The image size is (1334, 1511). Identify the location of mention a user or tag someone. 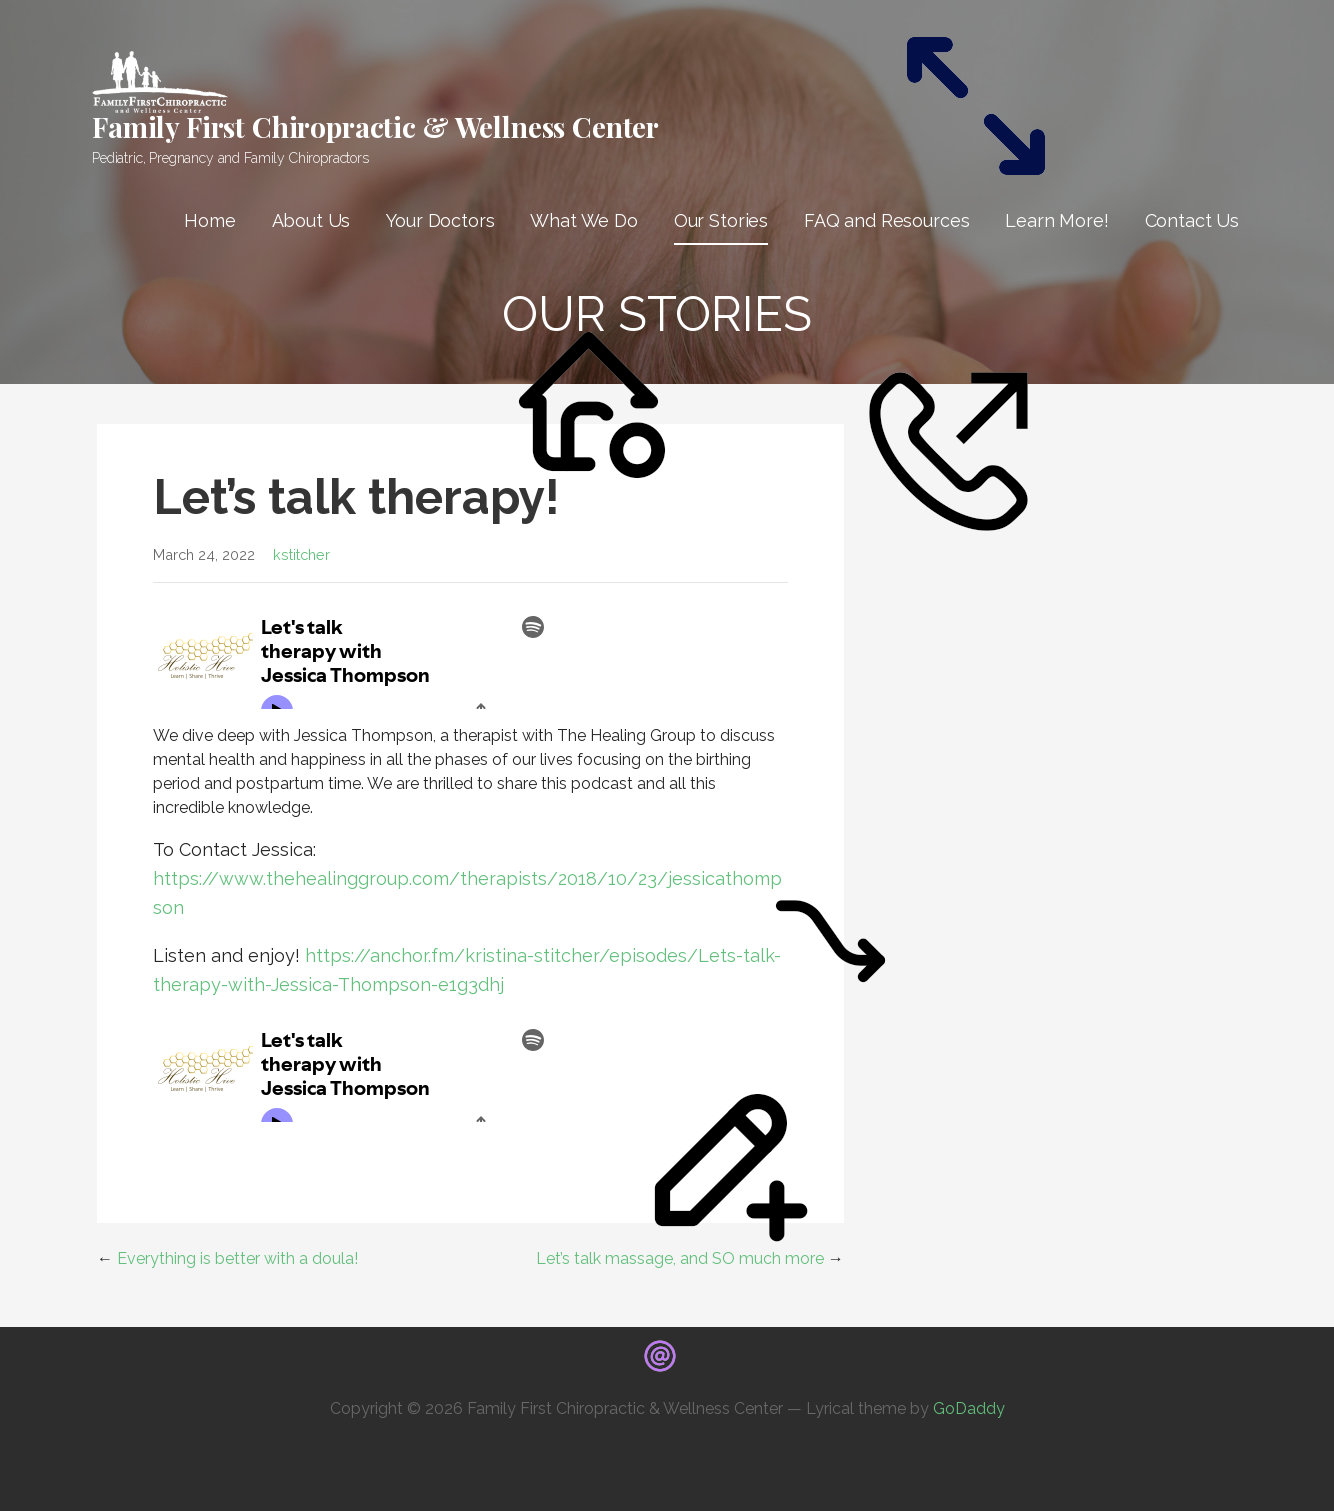
(660, 1356).